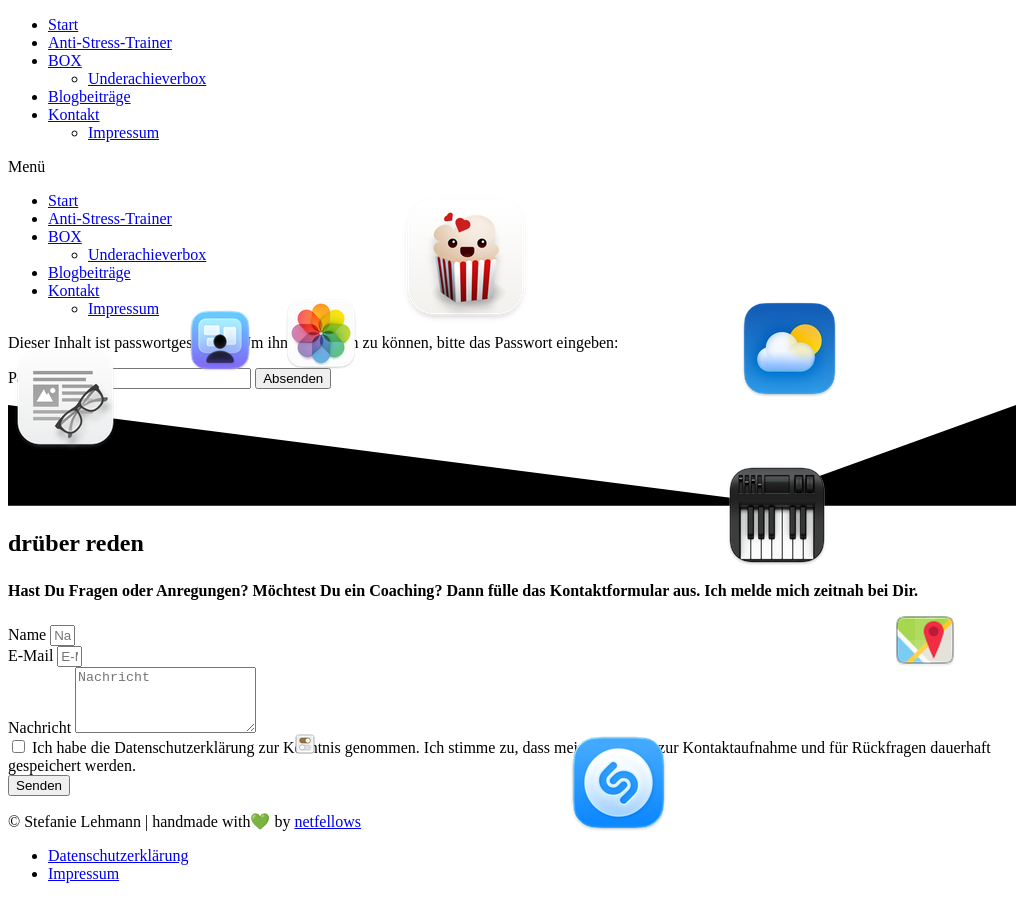  I want to click on open gnome maps application, so click(925, 640).